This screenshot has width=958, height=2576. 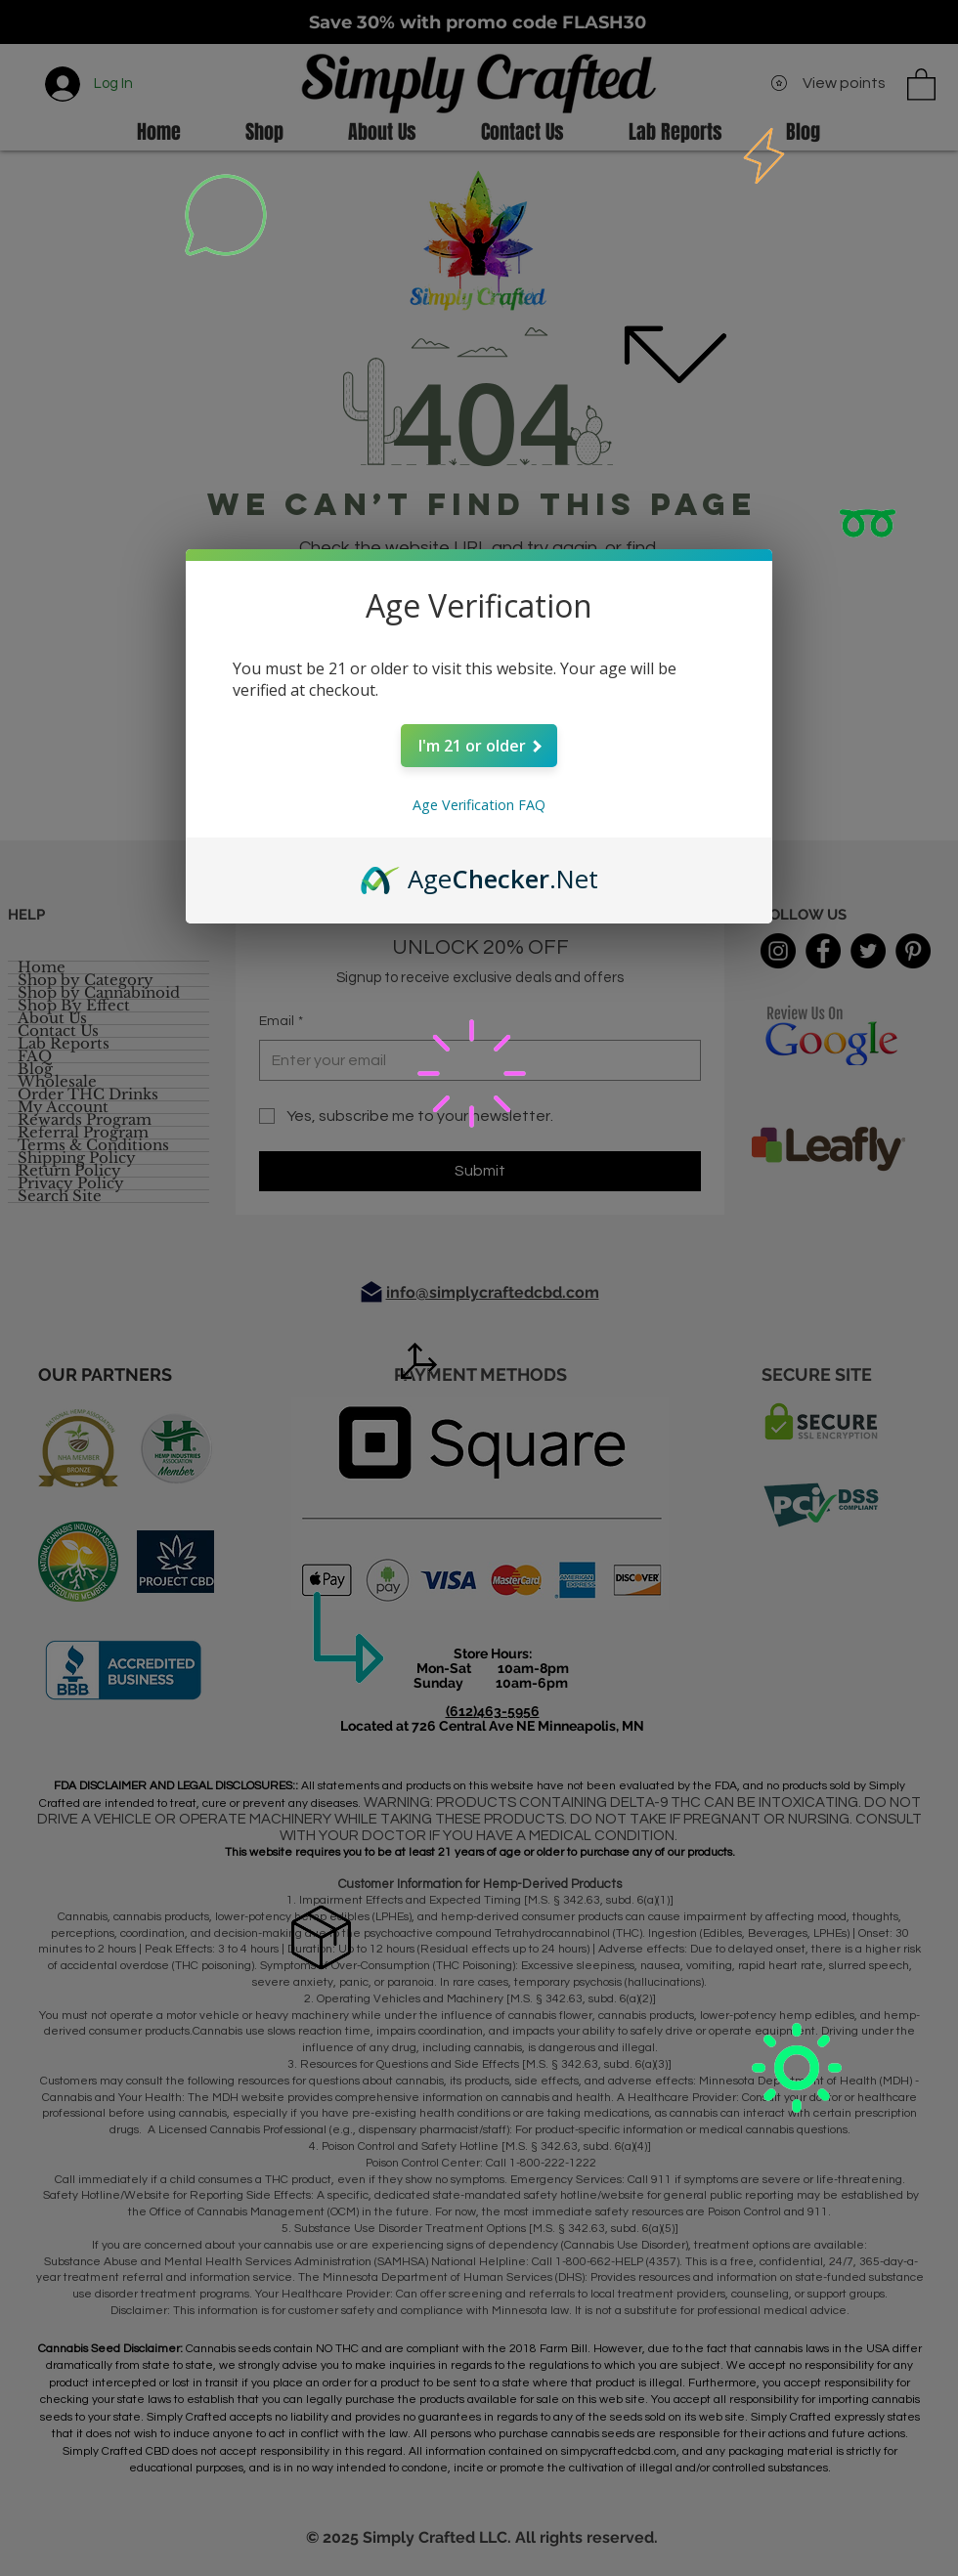 I want to click on redirect or forward content to another destination, so click(x=341, y=1637).